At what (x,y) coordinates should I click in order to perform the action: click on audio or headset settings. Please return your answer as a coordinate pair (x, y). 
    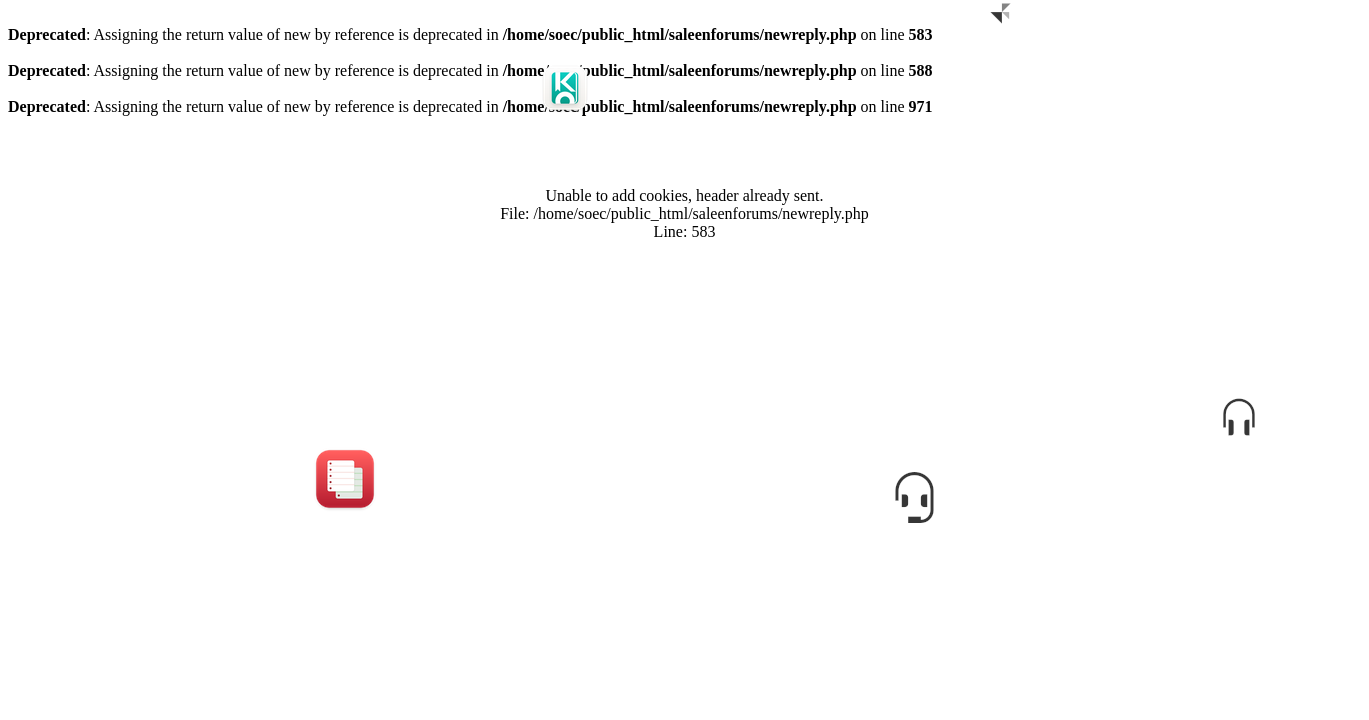
    Looking at the image, I should click on (914, 497).